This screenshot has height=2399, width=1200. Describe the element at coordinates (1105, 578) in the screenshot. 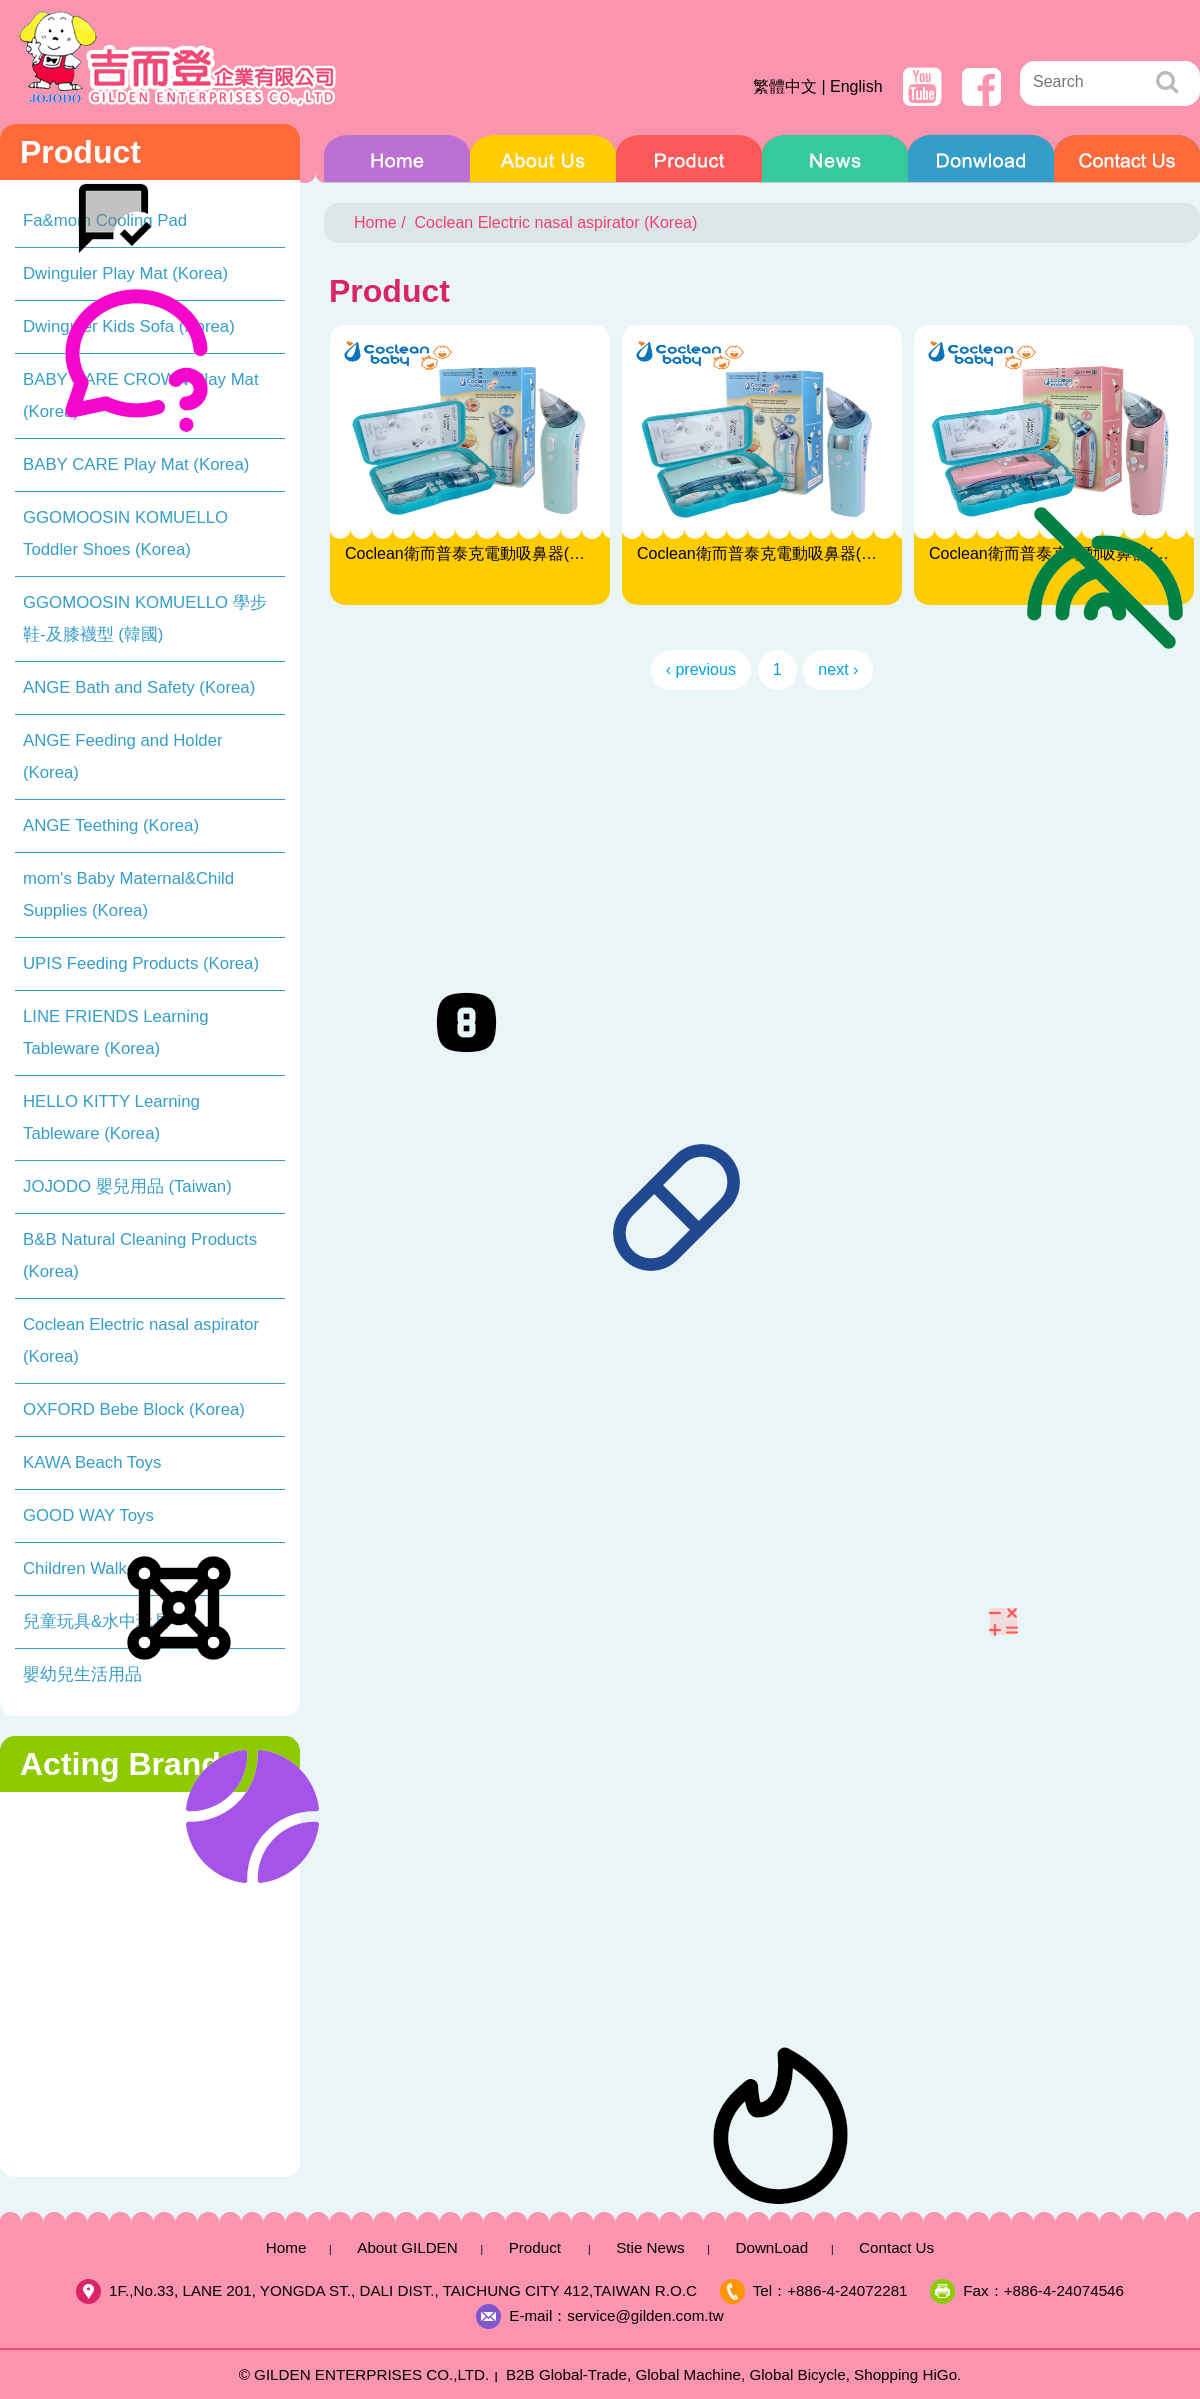

I see `no internet connection` at that location.